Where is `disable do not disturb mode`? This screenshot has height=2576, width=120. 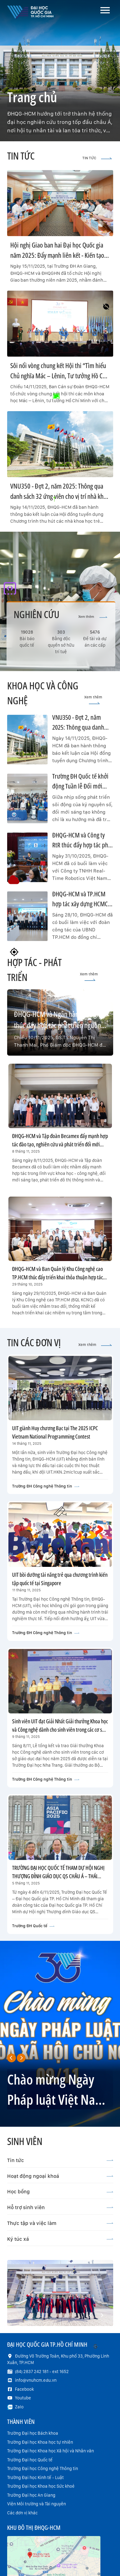
disable do not disturb mode is located at coordinates (106, 306).